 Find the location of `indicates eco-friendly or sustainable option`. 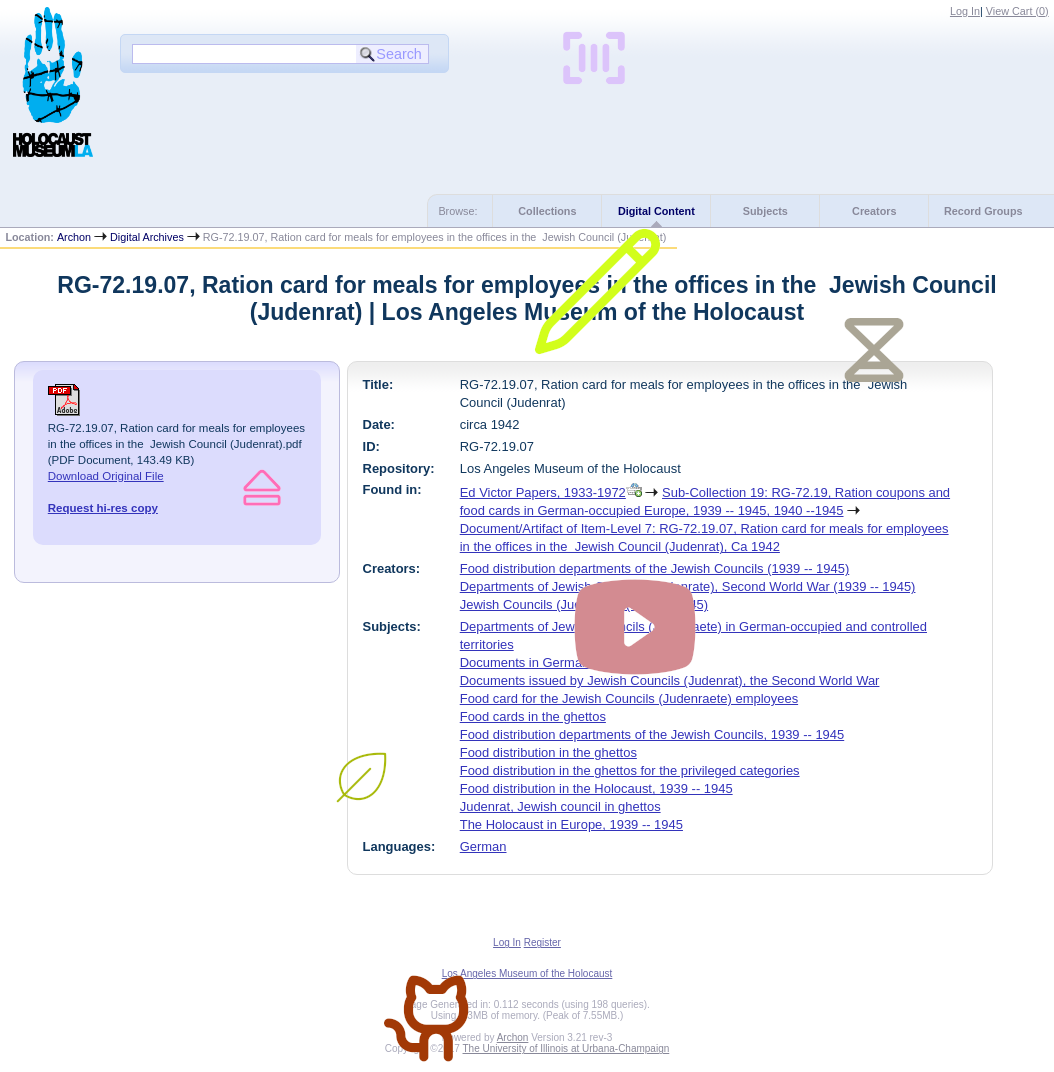

indicates eco-friendly or sustainable option is located at coordinates (361, 777).